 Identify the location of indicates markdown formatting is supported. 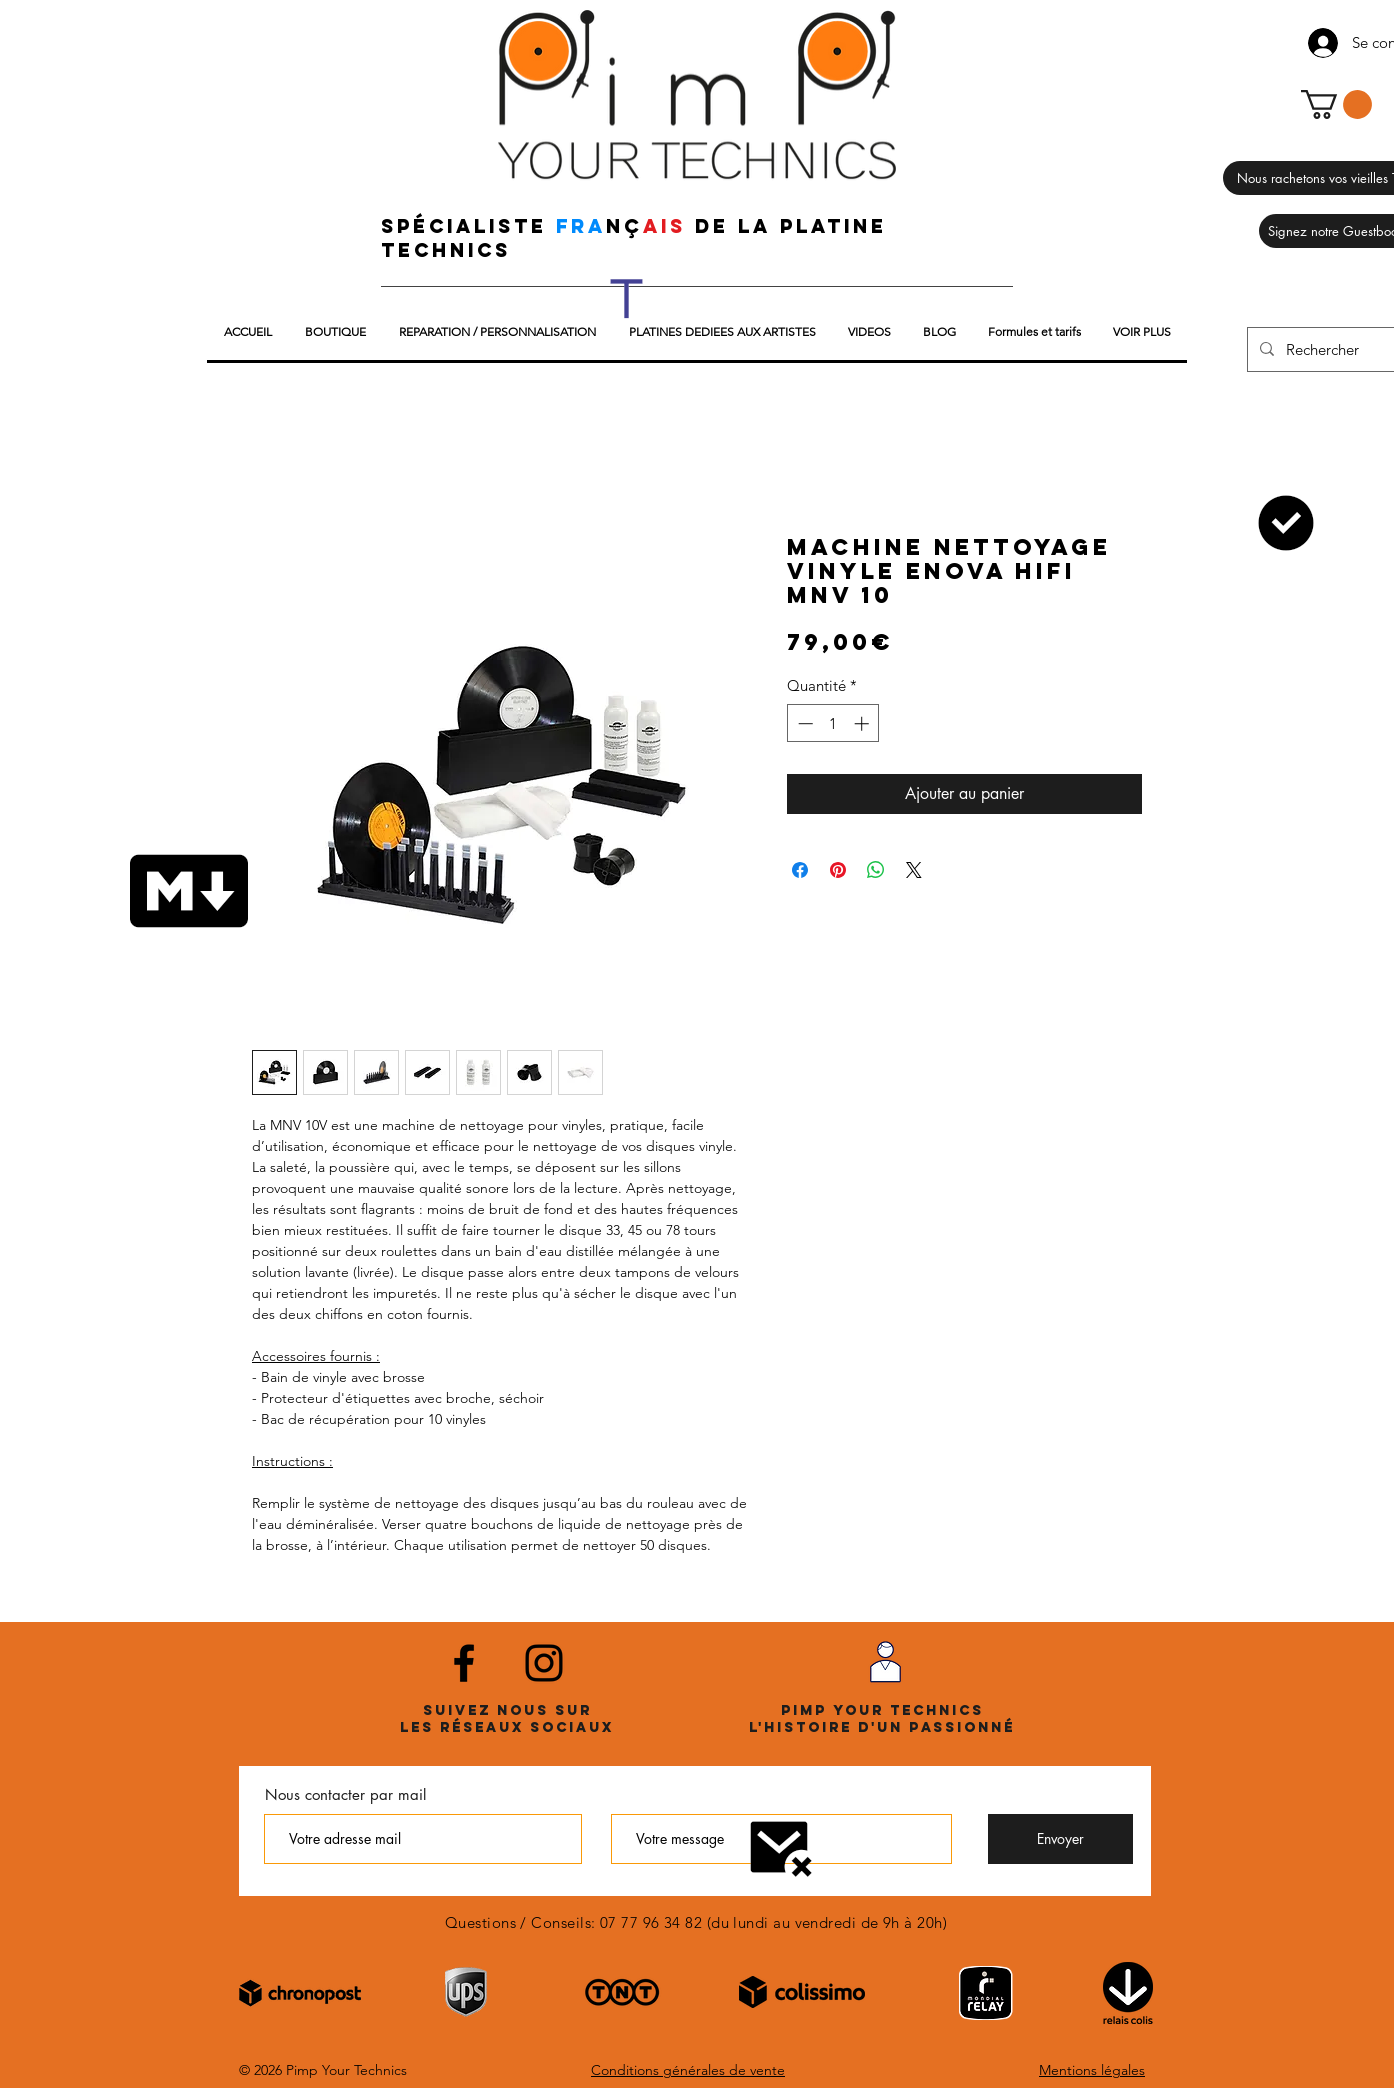
(189, 891).